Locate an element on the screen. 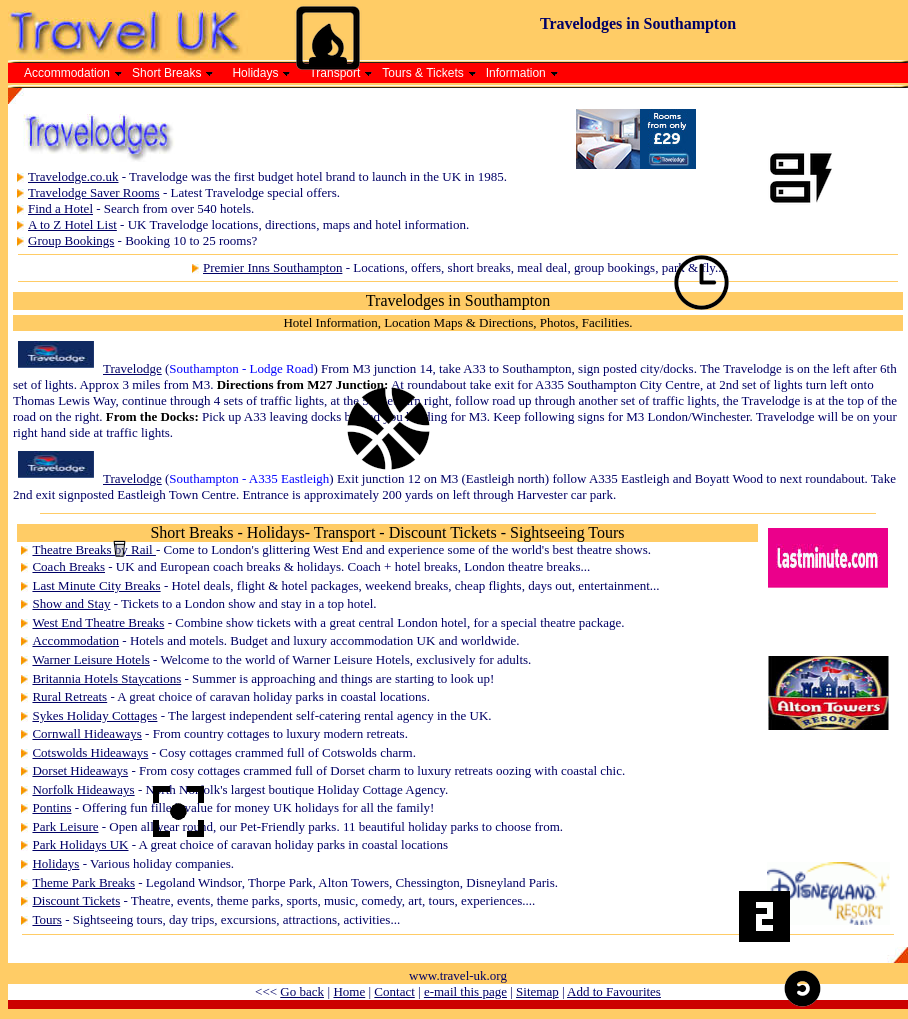 The image size is (908, 1019). access sports or basketball-related content is located at coordinates (388, 428).